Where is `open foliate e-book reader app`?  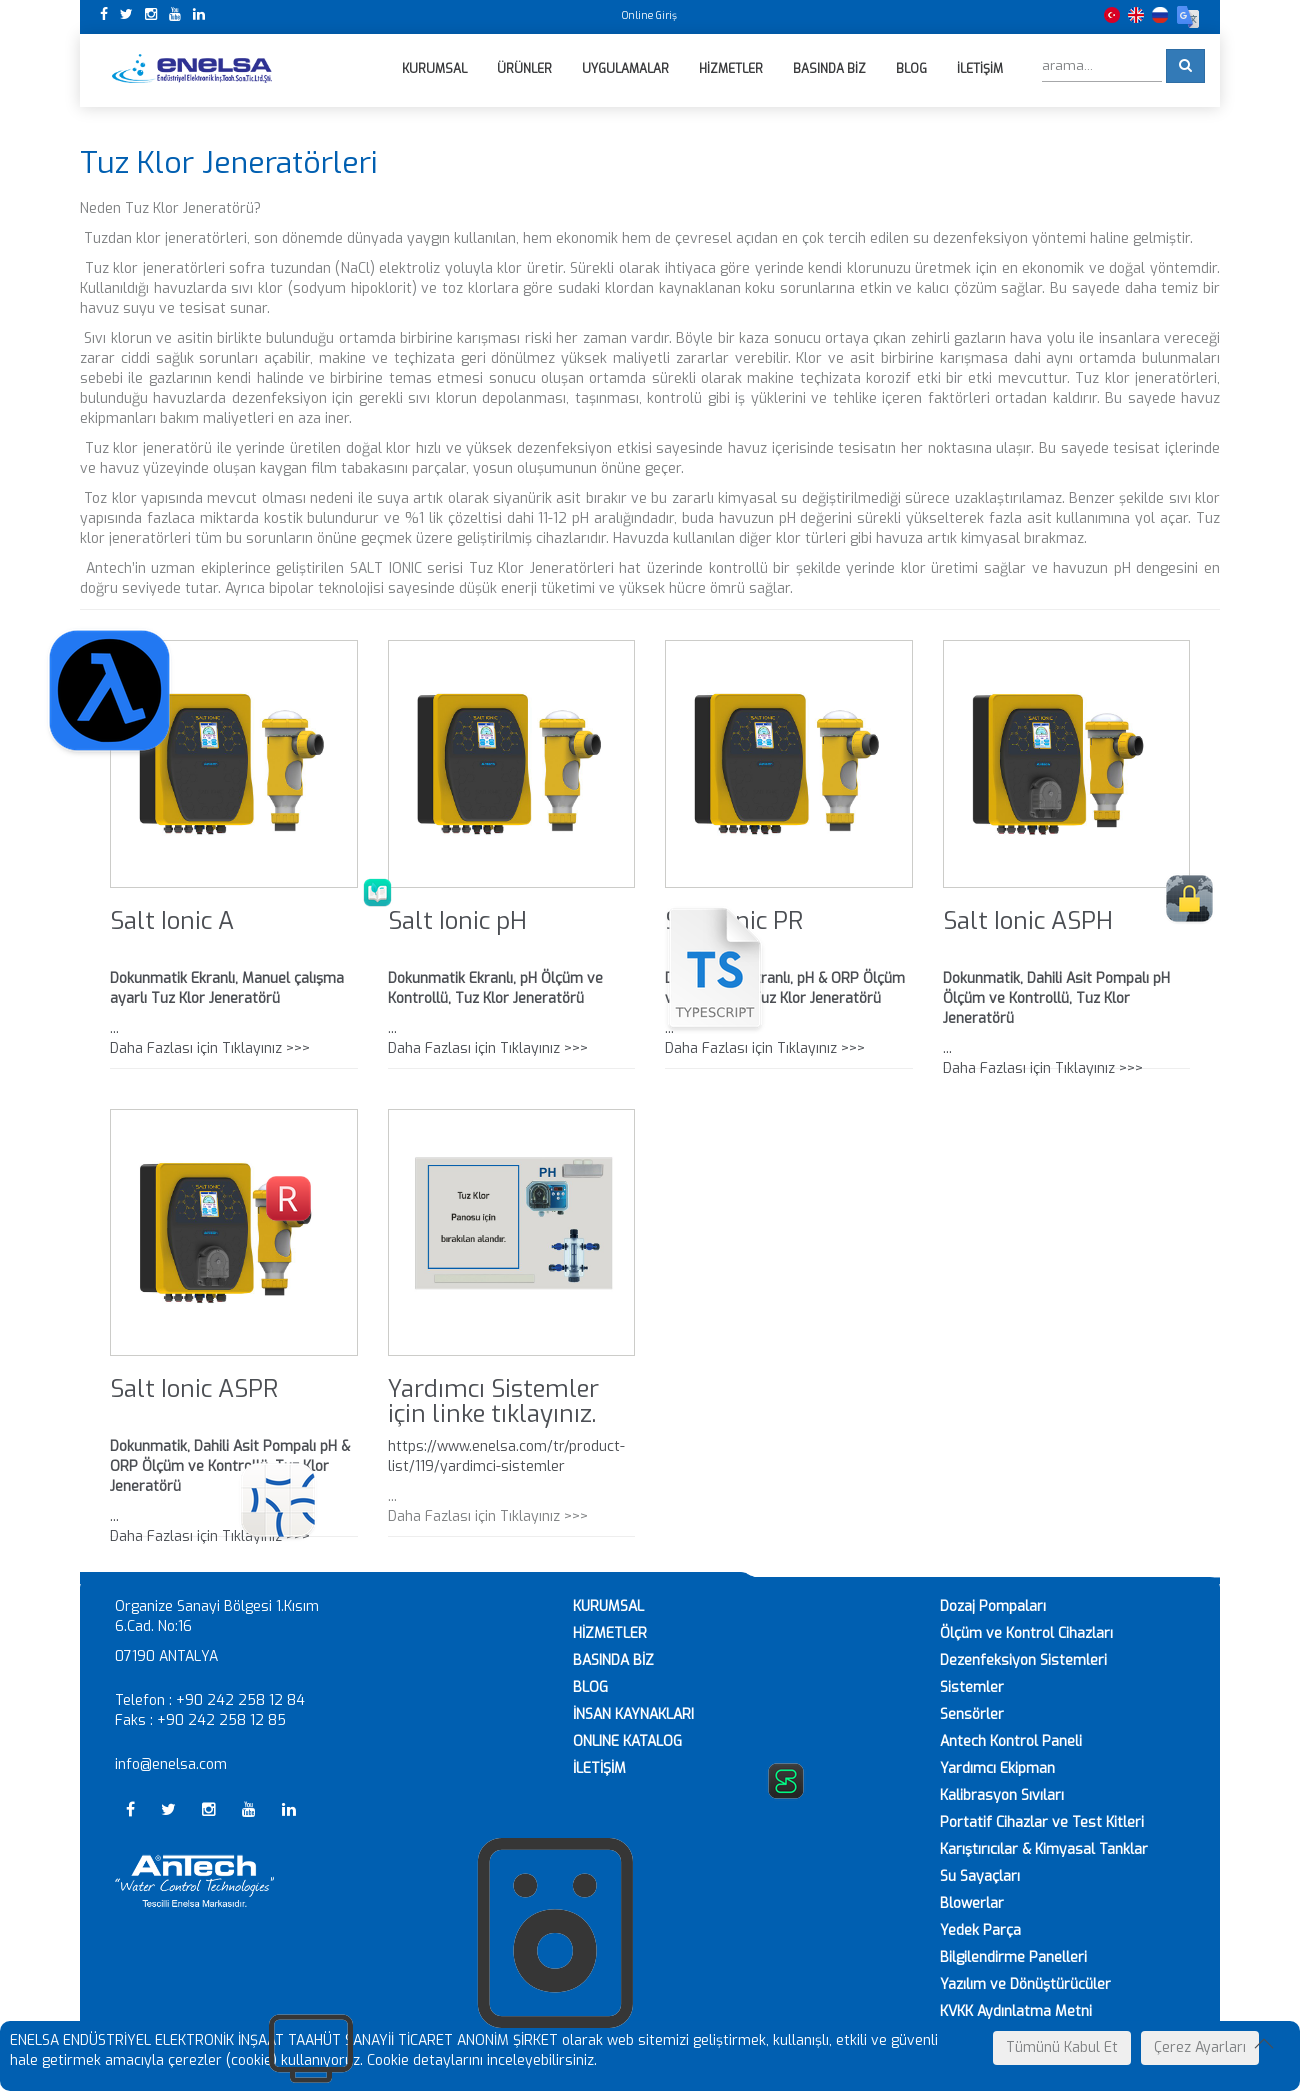
open foliate e-book reader app is located at coordinates (377, 892).